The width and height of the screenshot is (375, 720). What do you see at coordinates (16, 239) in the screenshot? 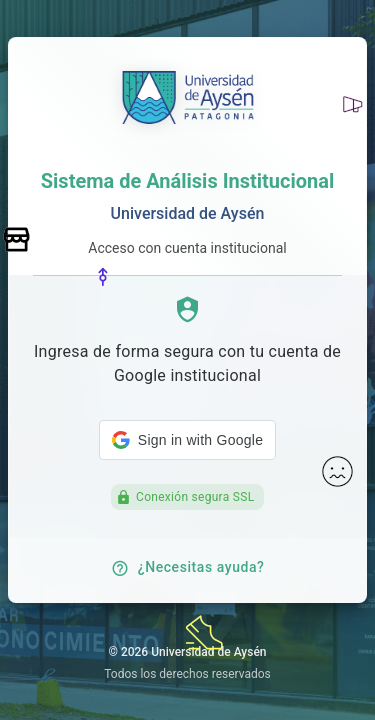
I see `access the online store or marketplace` at bounding box center [16, 239].